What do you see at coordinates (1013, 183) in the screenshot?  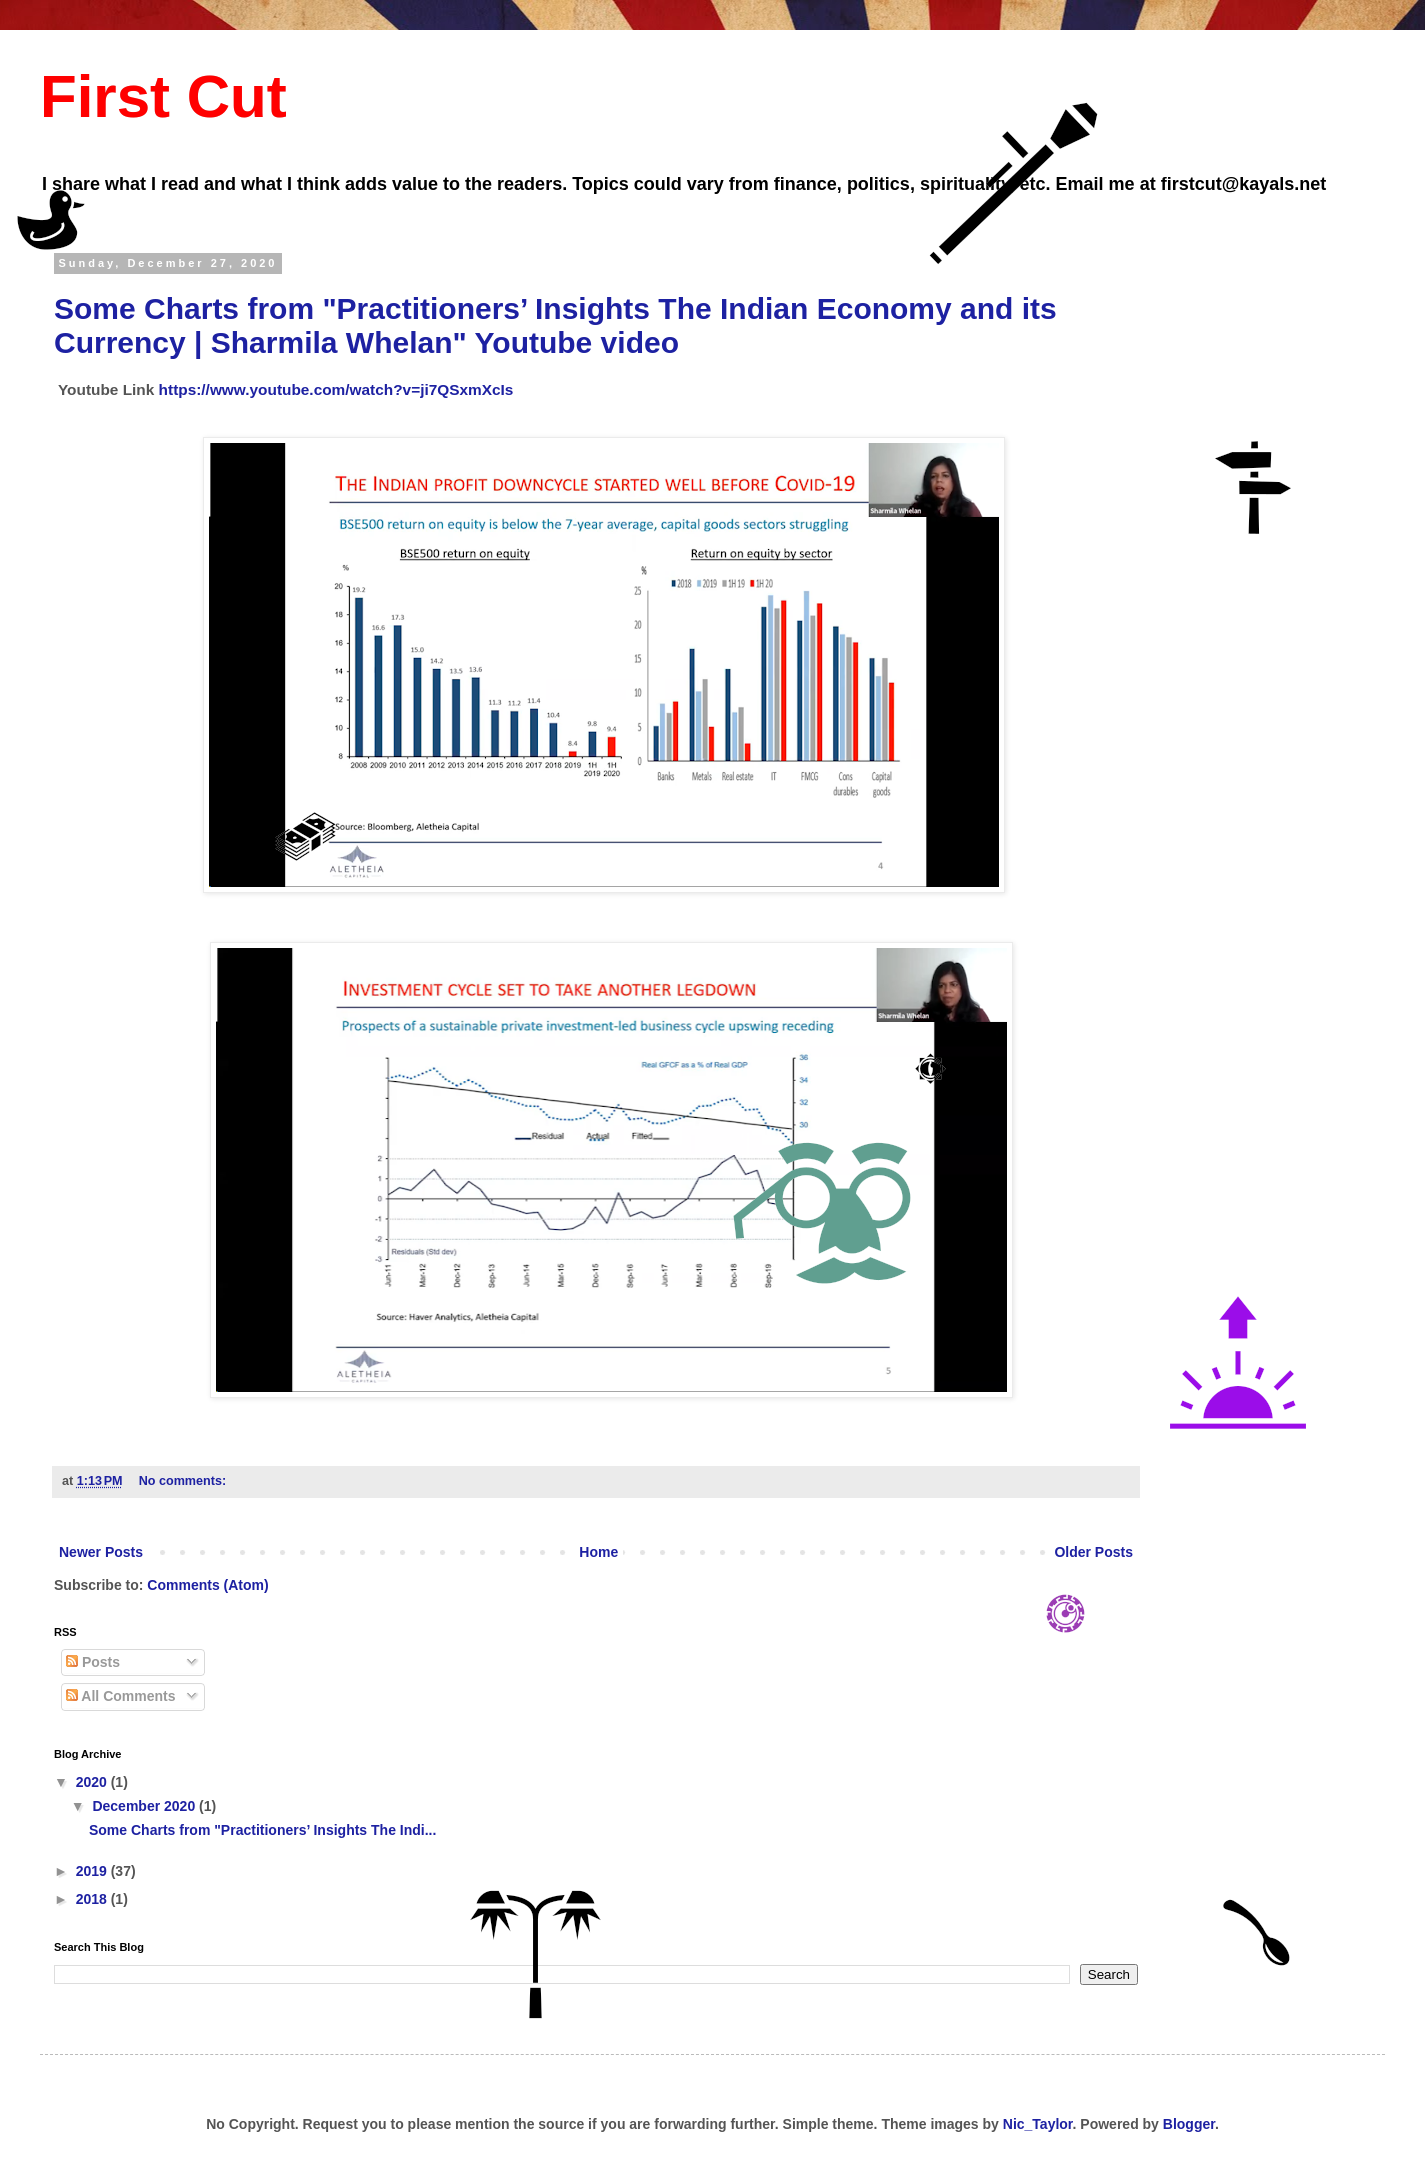 I see `select anti-tank weapon` at bounding box center [1013, 183].